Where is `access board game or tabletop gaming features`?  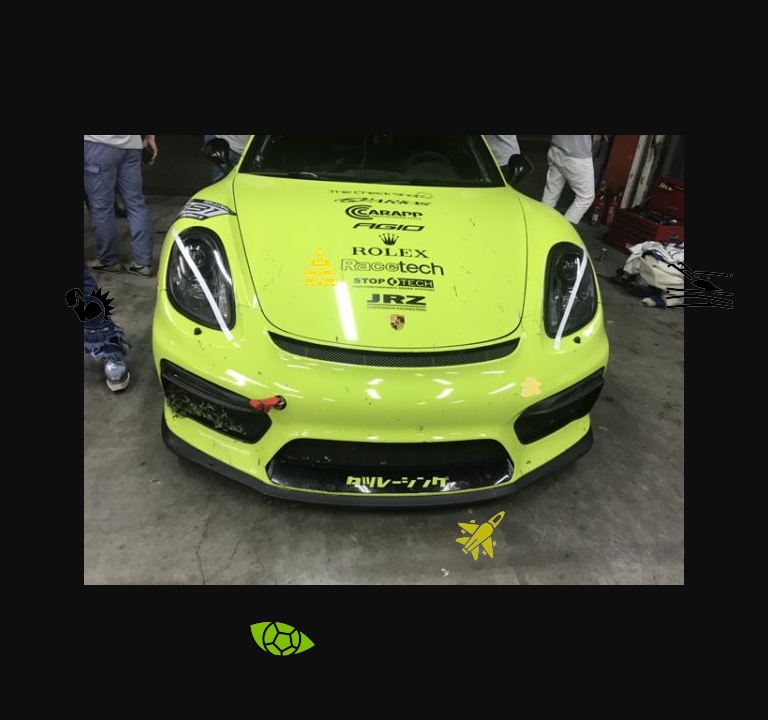
access board game or tabletop gaming features is located at coordinates (531, 387).